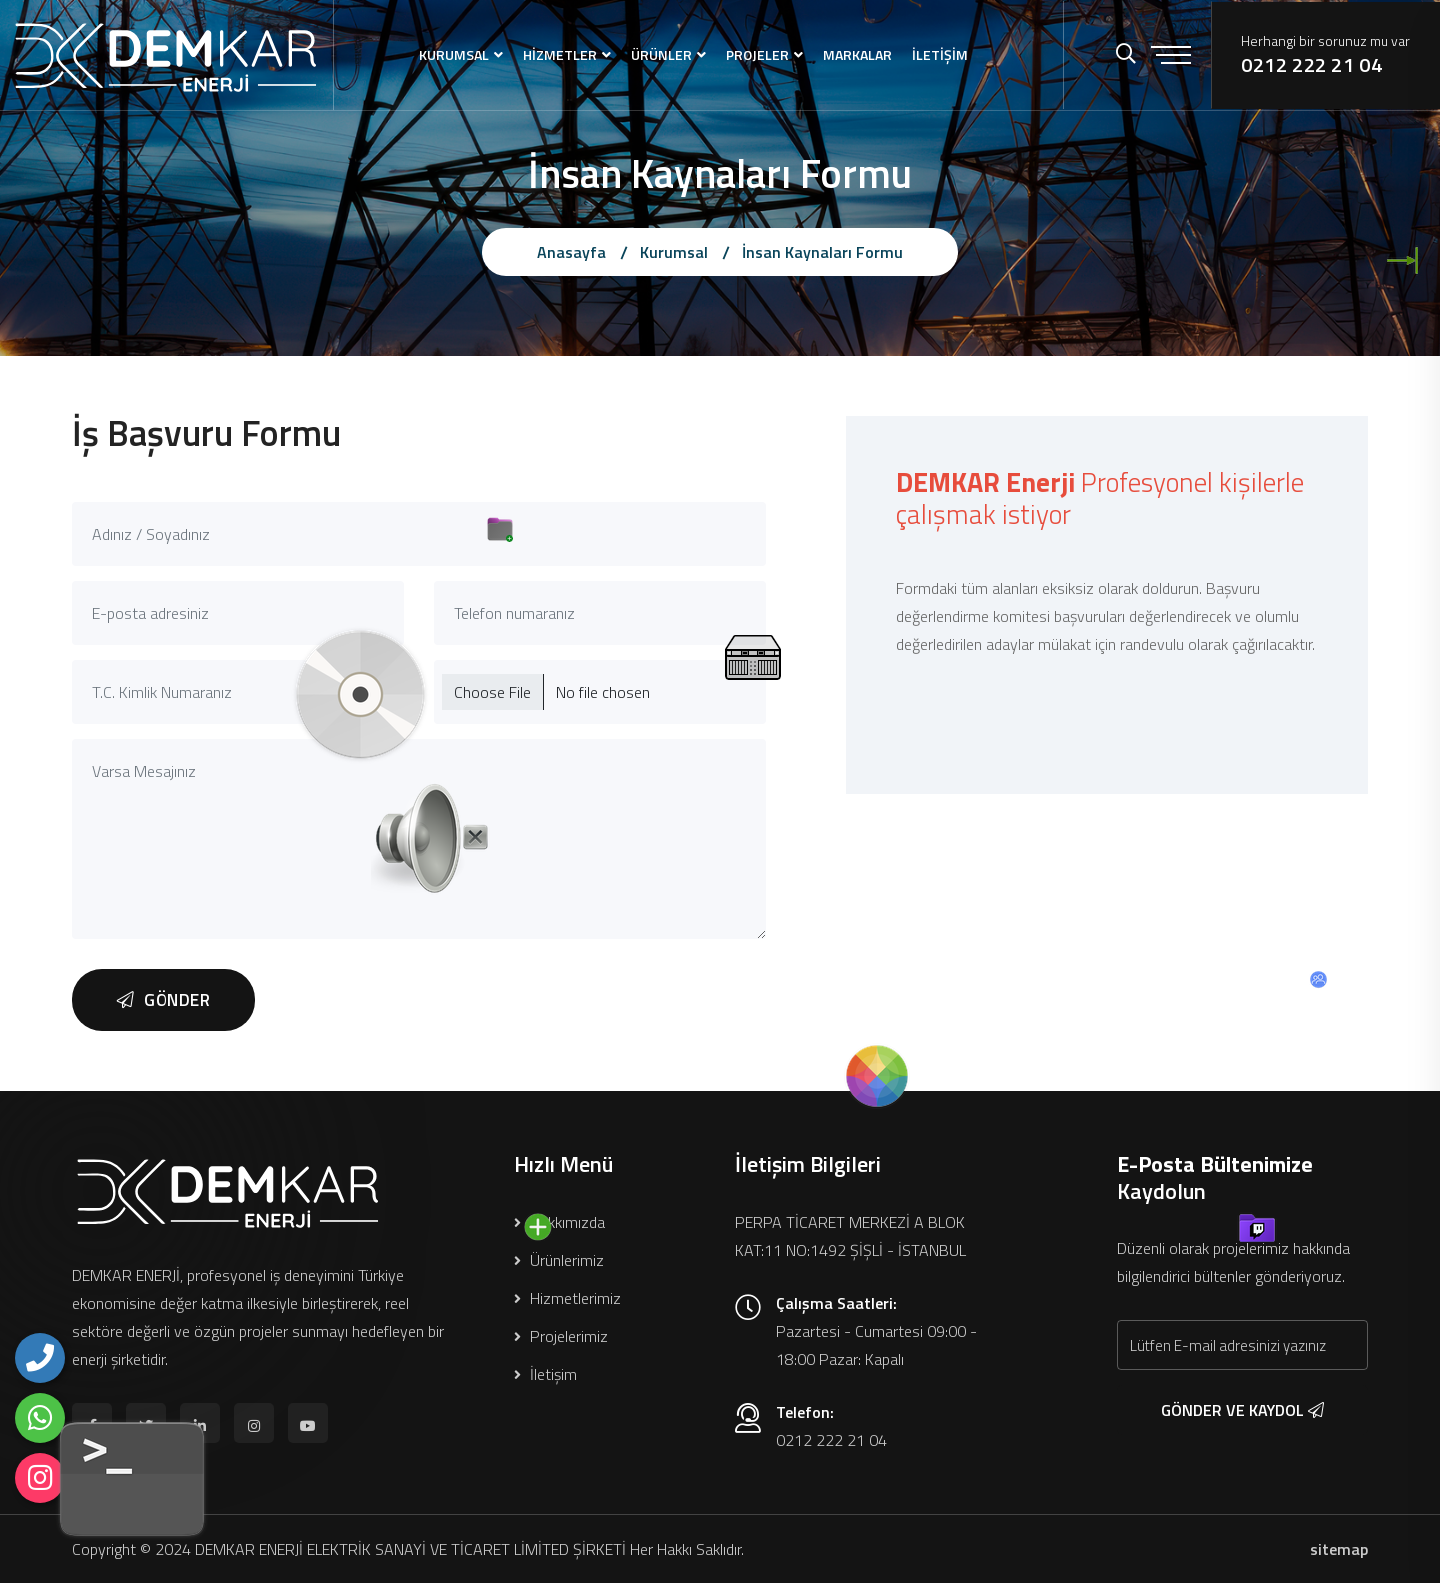 Image resolution: width=1440 pixels, height=1583 pixels. Describe the element at coordinates (360, 694) in the screenshot. I see `indicates a DVD-RAM disc or optical media device` at that location.